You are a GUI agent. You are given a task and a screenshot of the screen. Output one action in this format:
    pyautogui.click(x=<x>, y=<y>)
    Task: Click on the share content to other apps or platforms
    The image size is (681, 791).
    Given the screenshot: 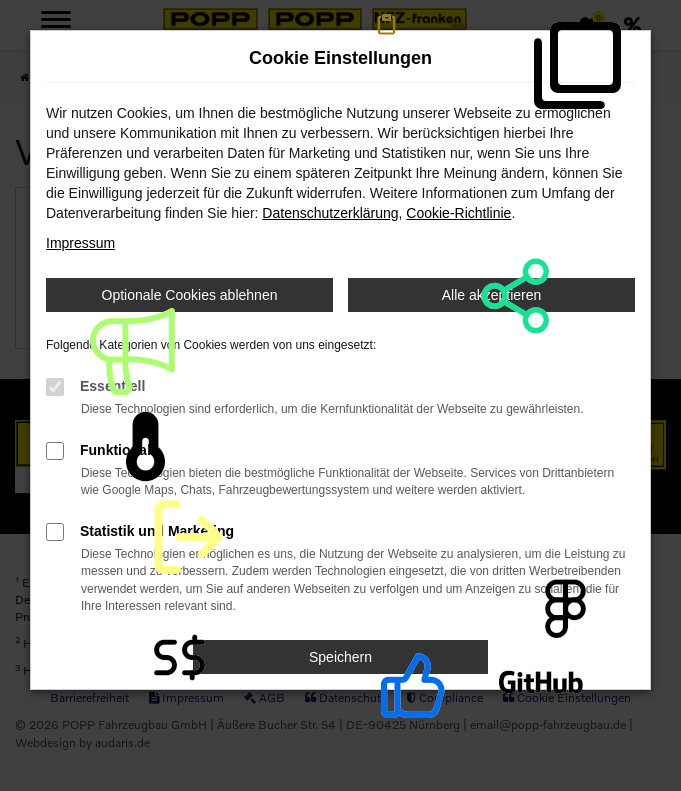 What is the action you would take?
    pyautogui.click(x=519, y=296)
    